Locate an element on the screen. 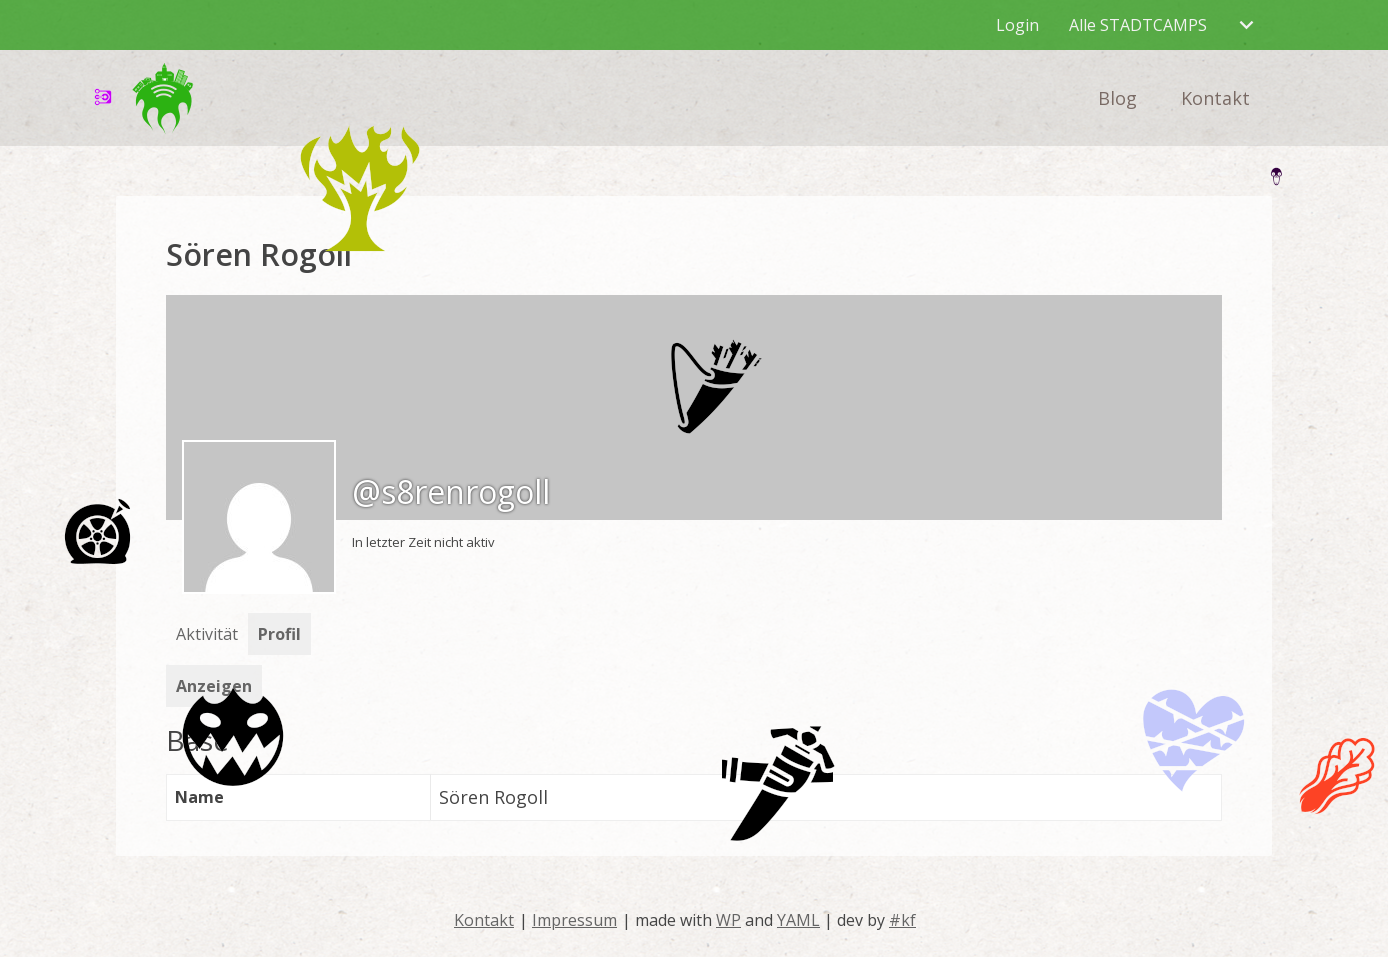 This screenshot has width=1388, height=957. indicates a horror or terror game genre is located at coordinates (1276, 176).